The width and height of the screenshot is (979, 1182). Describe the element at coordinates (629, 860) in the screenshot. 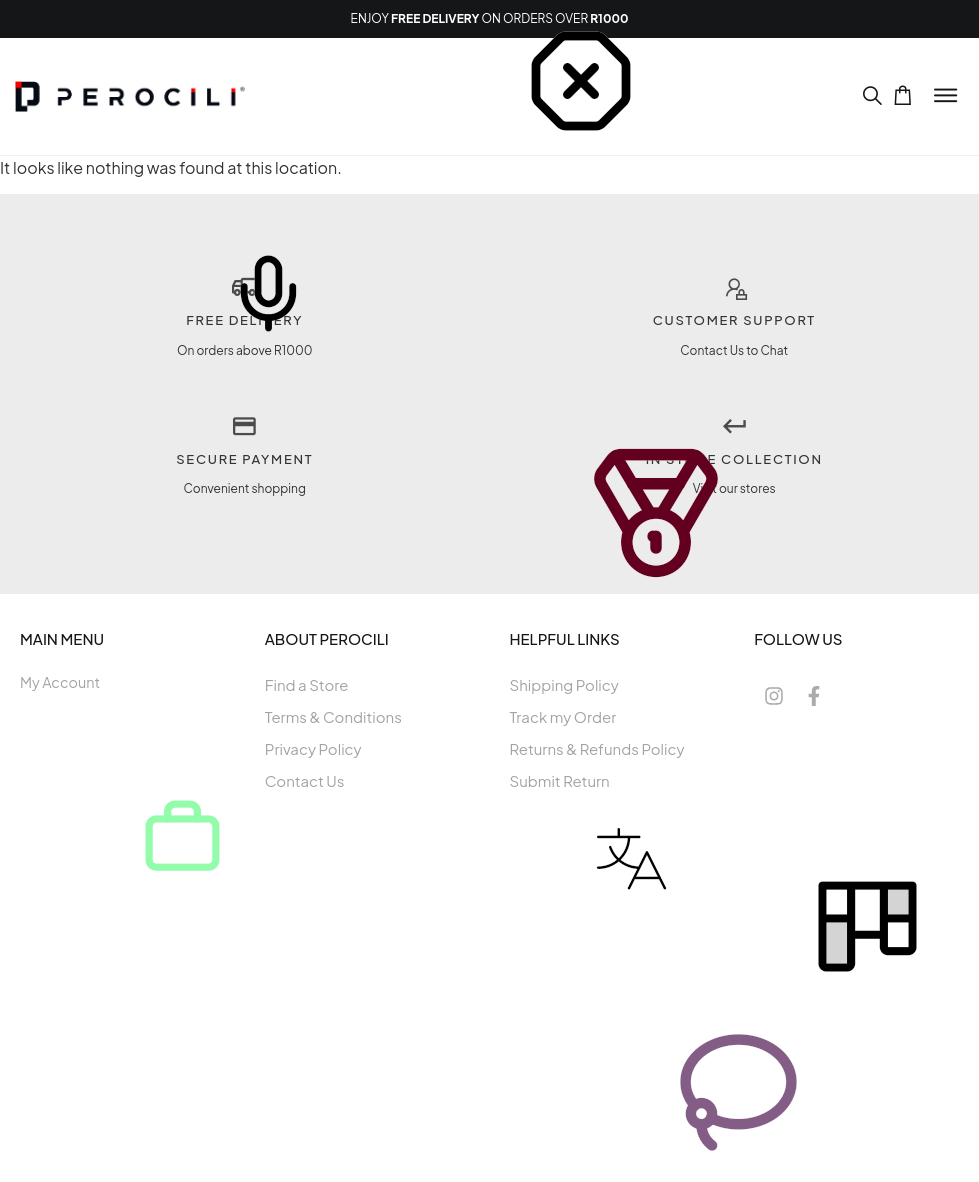

I see `translate text to another language` at that location.